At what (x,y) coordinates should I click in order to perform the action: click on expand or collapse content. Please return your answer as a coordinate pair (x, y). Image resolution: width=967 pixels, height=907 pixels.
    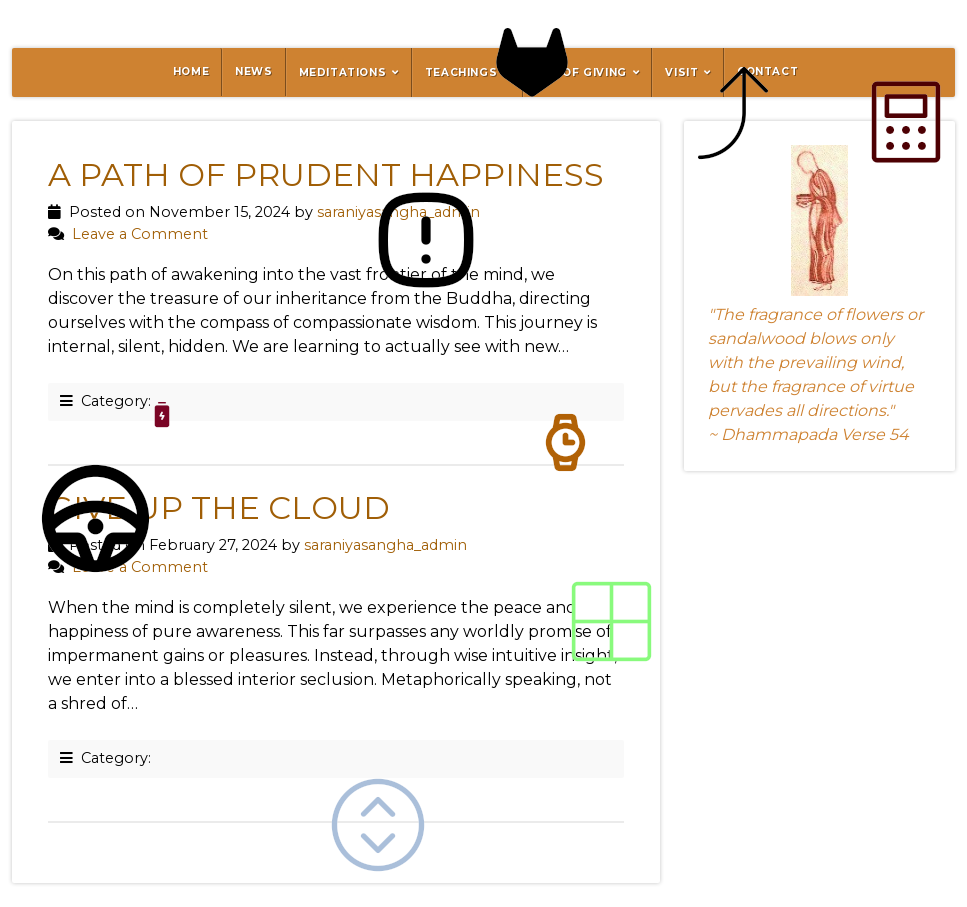
    Looking at the image, I should click on (378, 825).